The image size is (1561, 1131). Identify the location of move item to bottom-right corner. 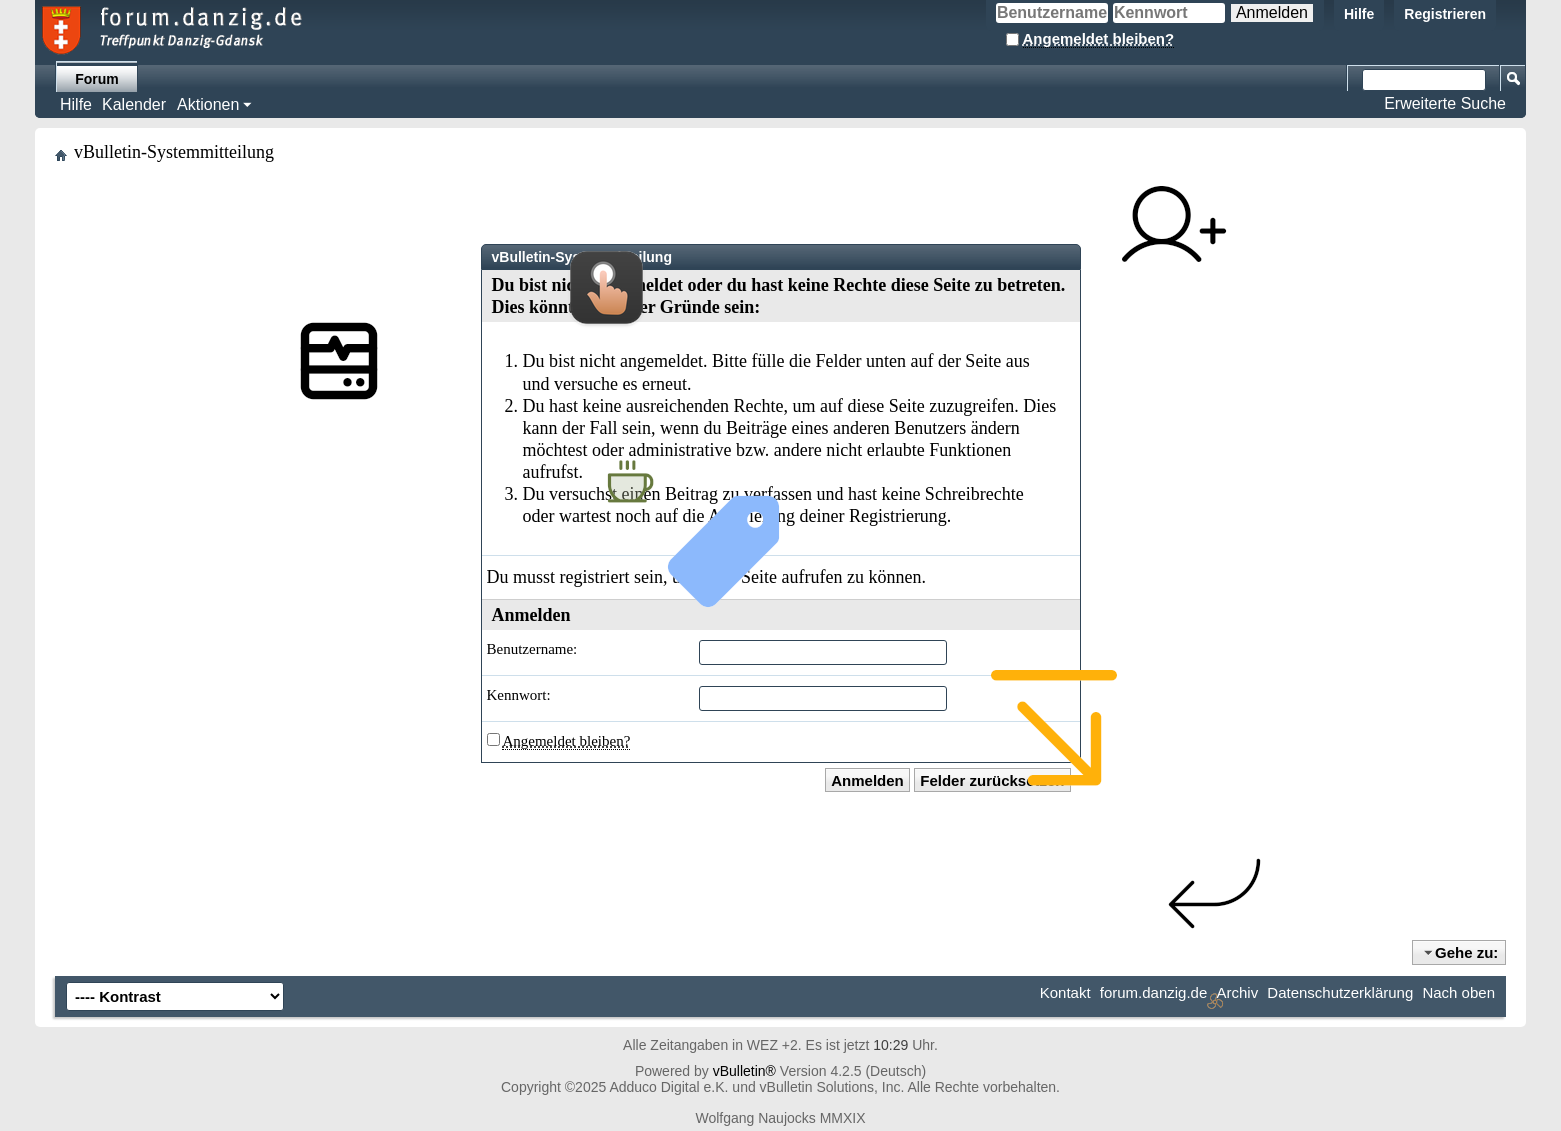
(1054, 733).